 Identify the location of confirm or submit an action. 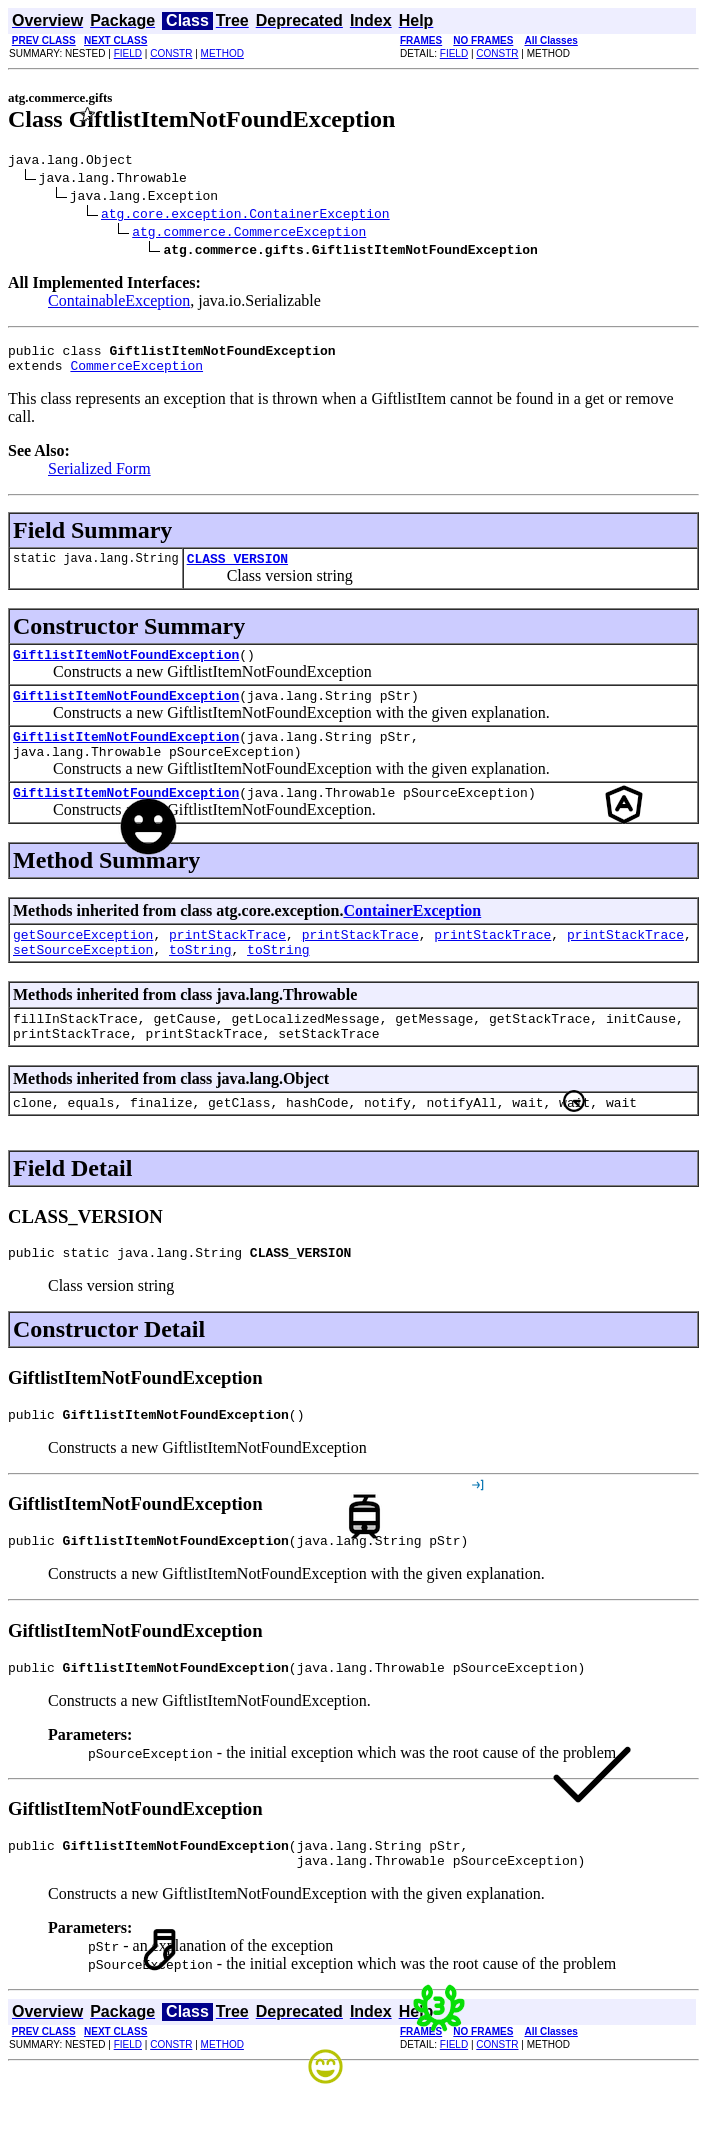
(590, 1771).